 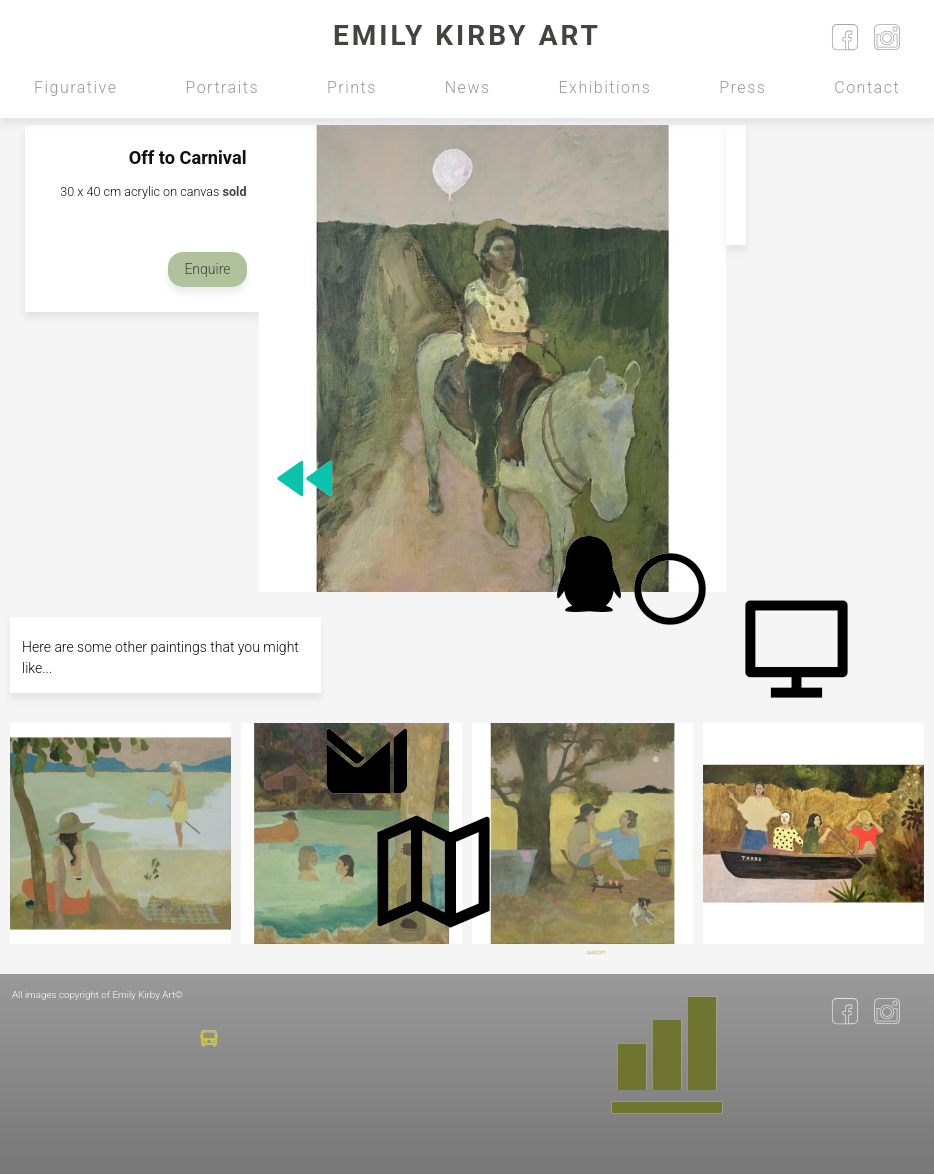 What do you see at coordinates (367, 761) in the screenshot?
I see `open ProtonMail app` at bounding box center [367, 761].